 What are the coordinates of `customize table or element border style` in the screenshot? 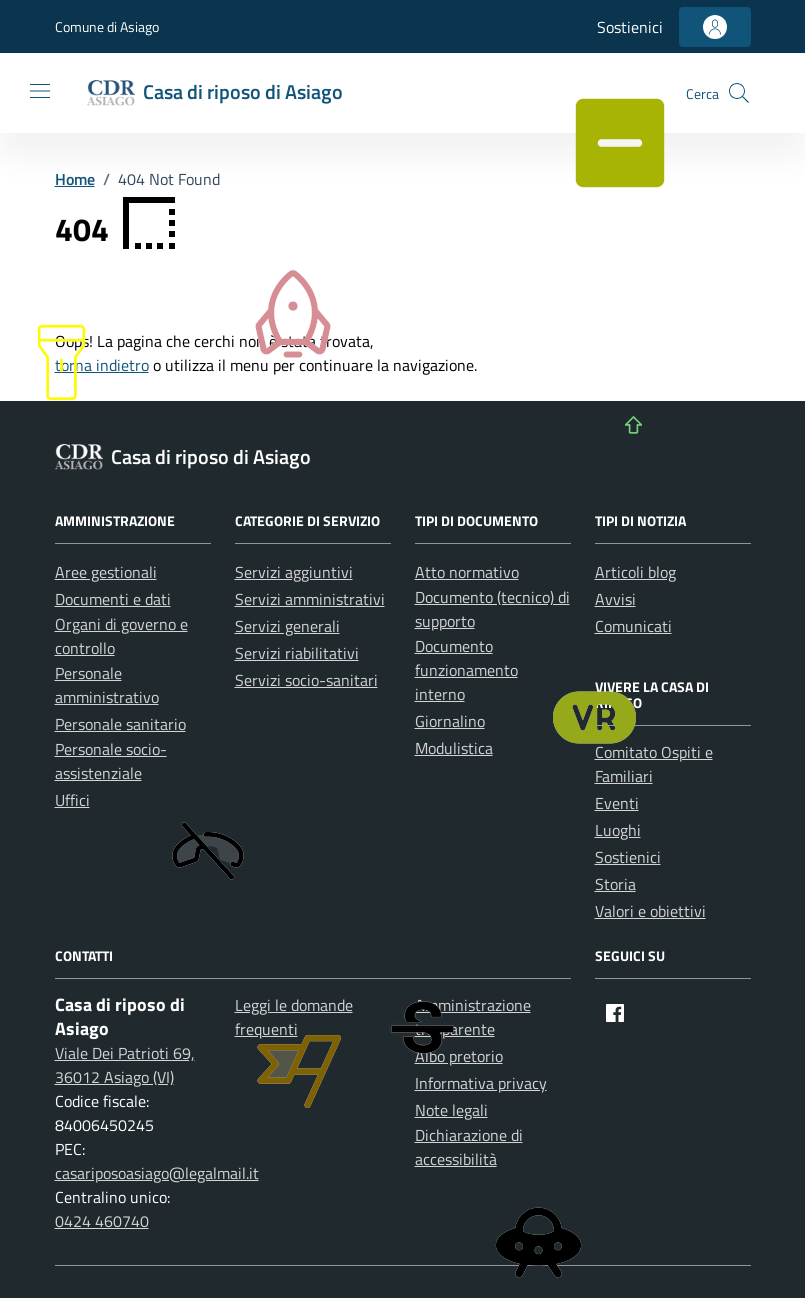 It's located at (149, 223).